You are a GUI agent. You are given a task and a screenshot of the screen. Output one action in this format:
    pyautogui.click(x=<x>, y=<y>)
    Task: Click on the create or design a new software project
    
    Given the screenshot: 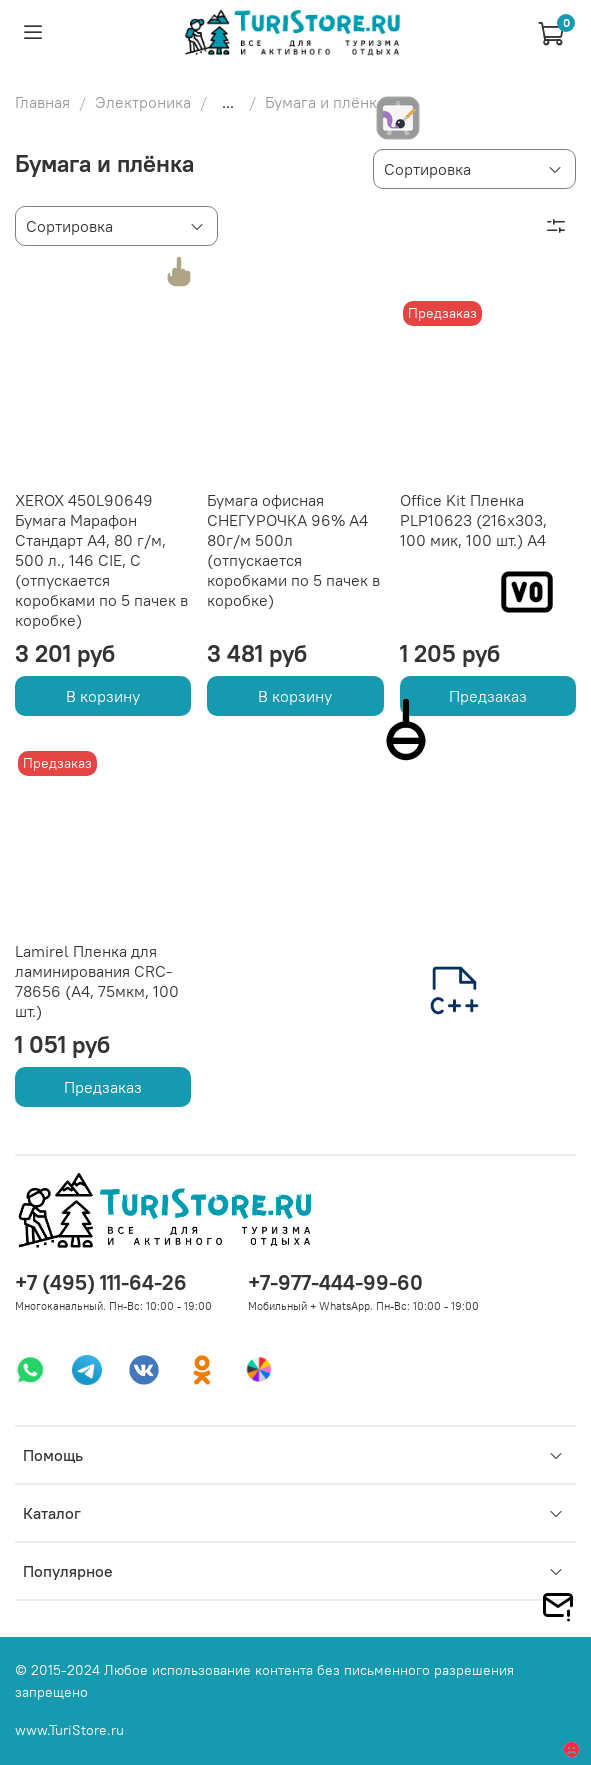 What is the action you would take?
    pyautogui.click(x=398, y=118)
    